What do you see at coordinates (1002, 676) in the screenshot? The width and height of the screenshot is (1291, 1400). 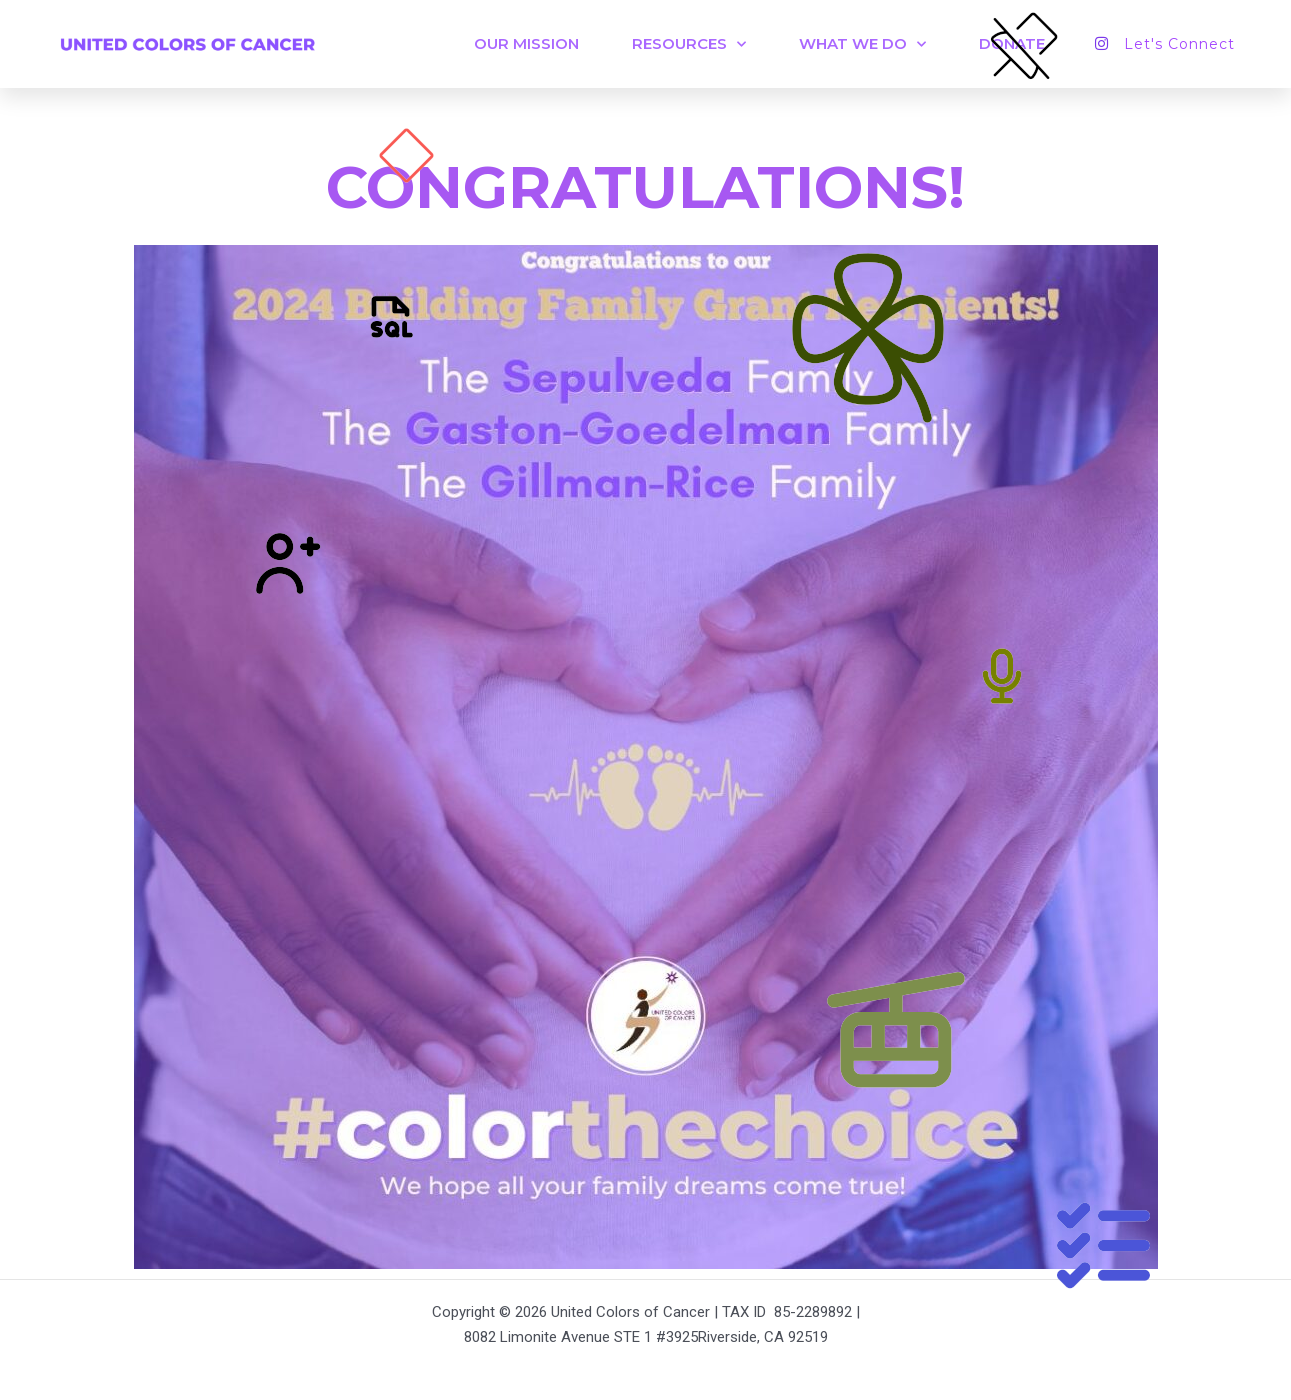 I see `tap to use voice input` at bounding box center [1002, 676].